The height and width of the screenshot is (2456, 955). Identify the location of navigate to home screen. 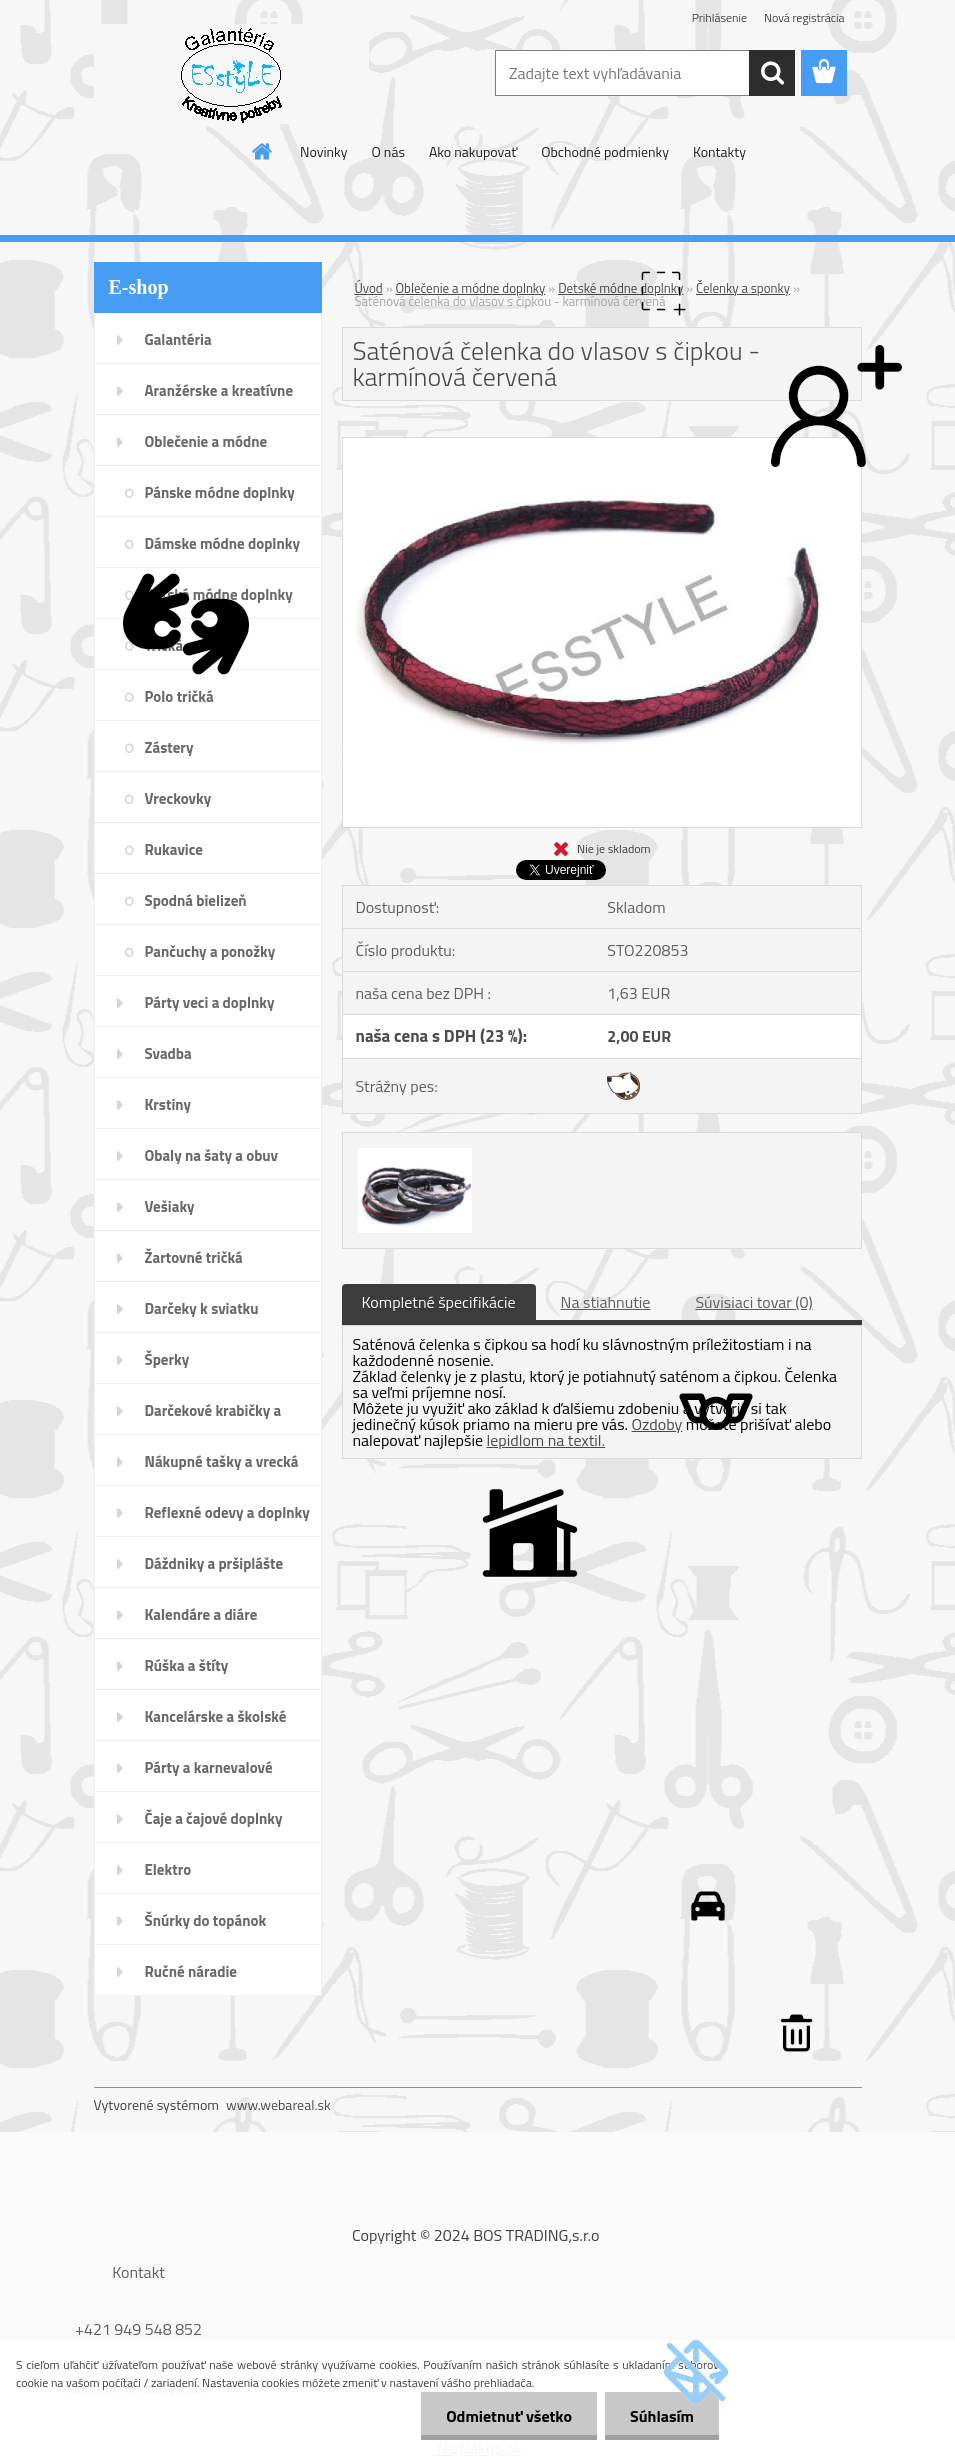
(530, 1533).